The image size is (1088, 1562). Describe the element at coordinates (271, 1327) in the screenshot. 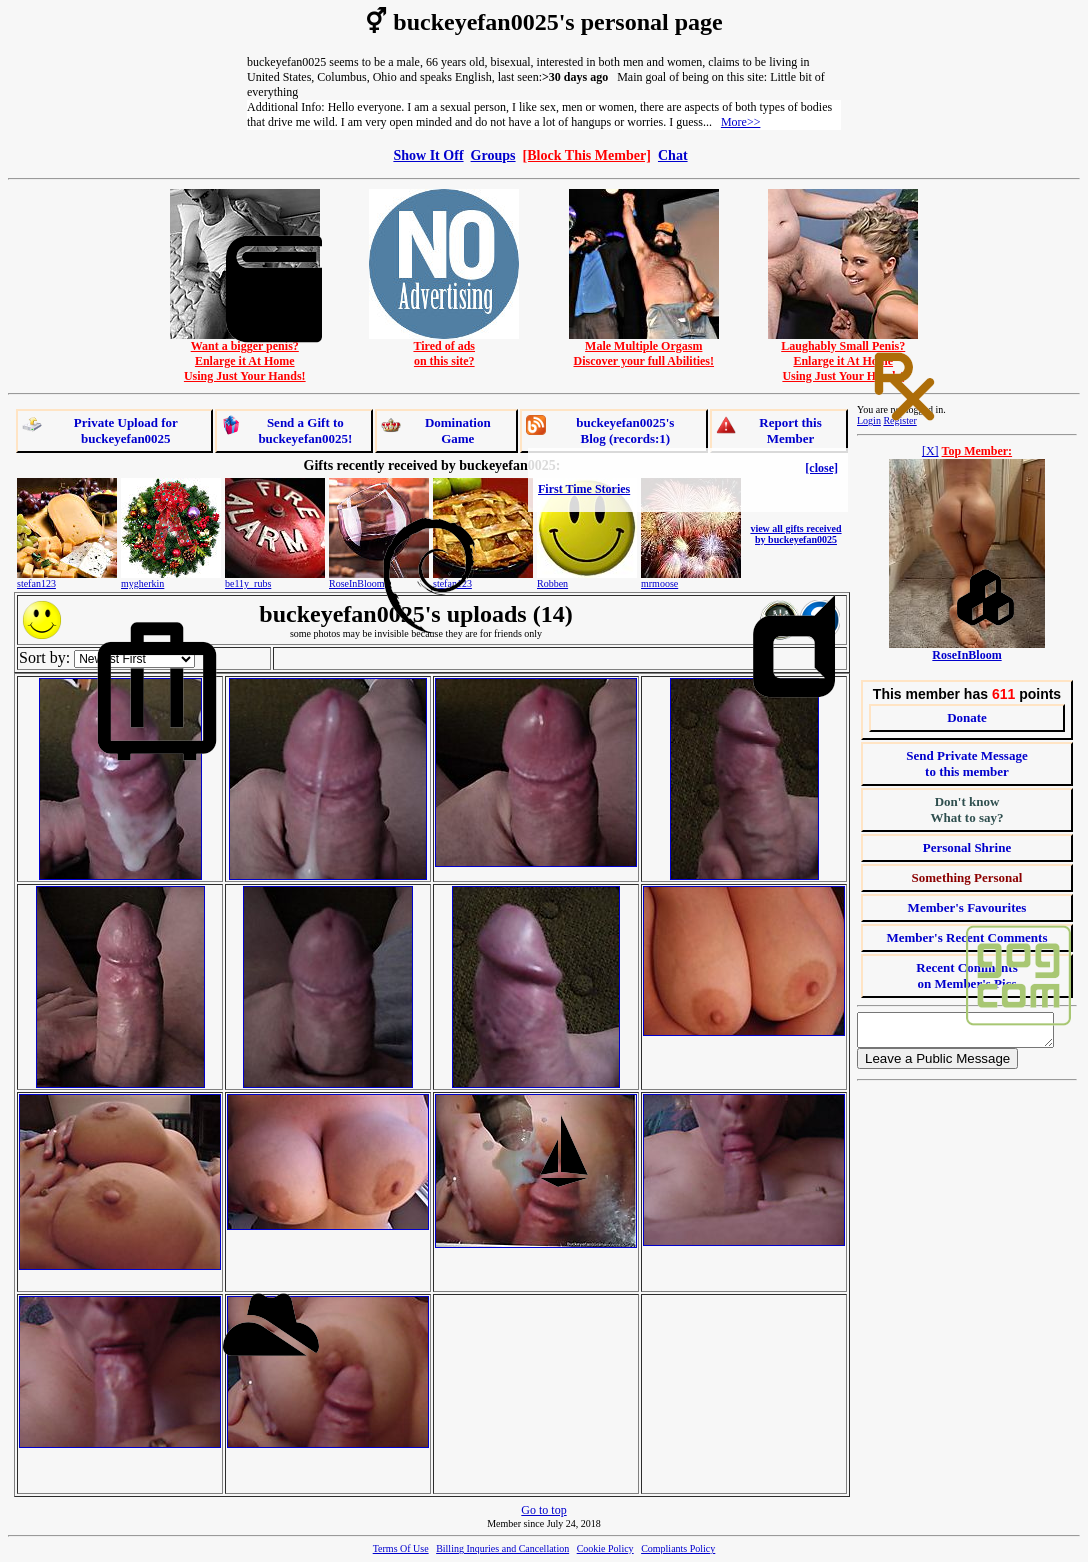

I see `select western or cowboy theme` at that location.